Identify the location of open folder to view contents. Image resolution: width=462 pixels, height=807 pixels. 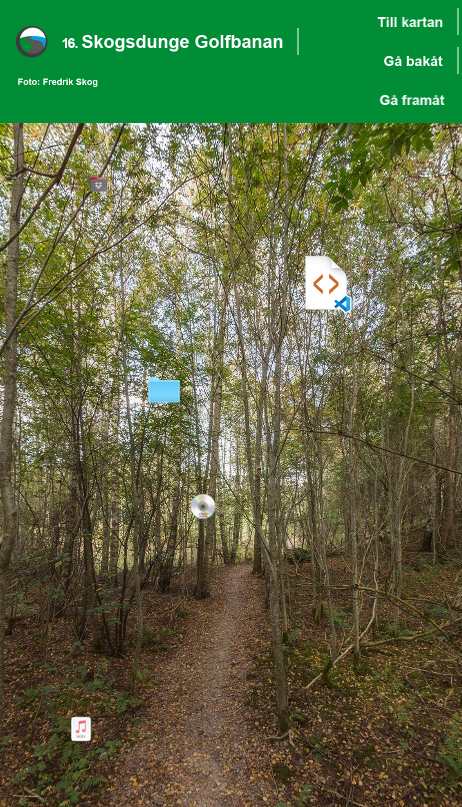
(164, 390).